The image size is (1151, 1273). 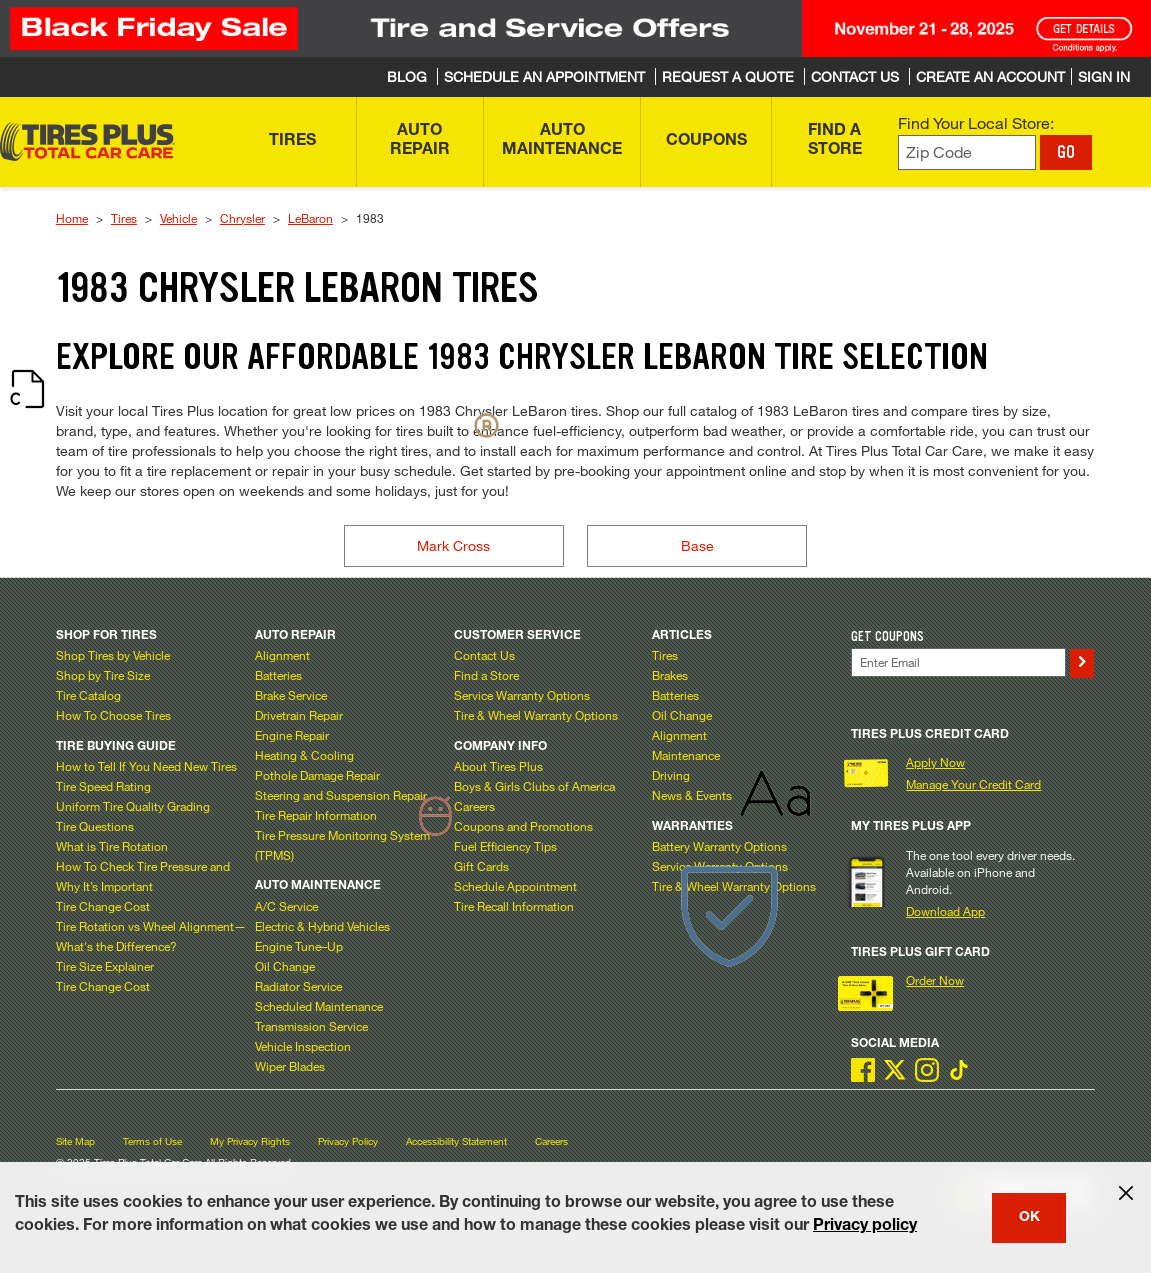 I want to click on indicates registered trademark status, so click(x=486, y=425).